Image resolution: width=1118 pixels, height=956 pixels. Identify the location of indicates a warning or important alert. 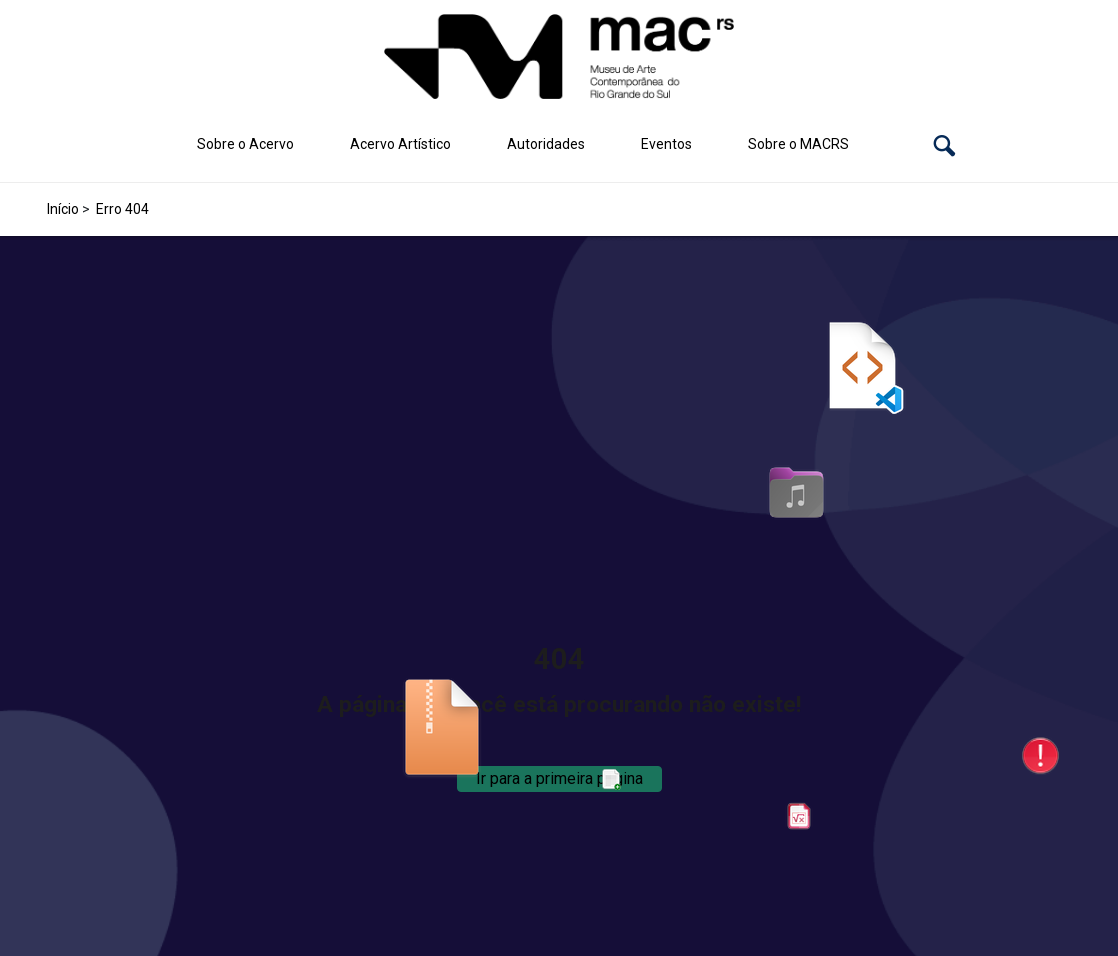
(1040, 755).